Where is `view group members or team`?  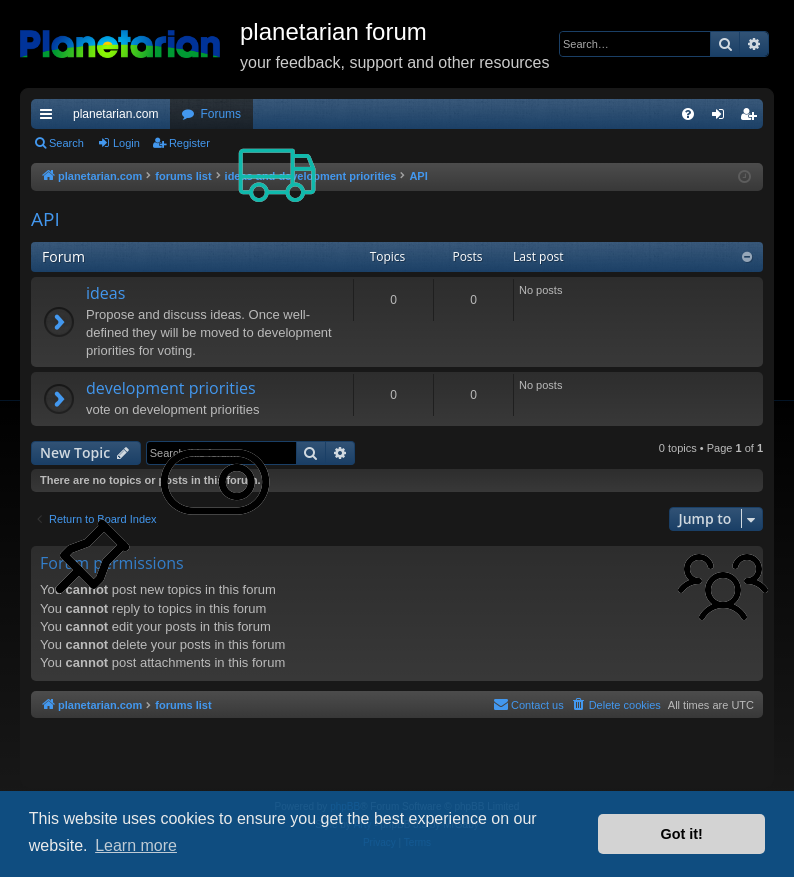
view group members or team is located at coordinates (723, 584).